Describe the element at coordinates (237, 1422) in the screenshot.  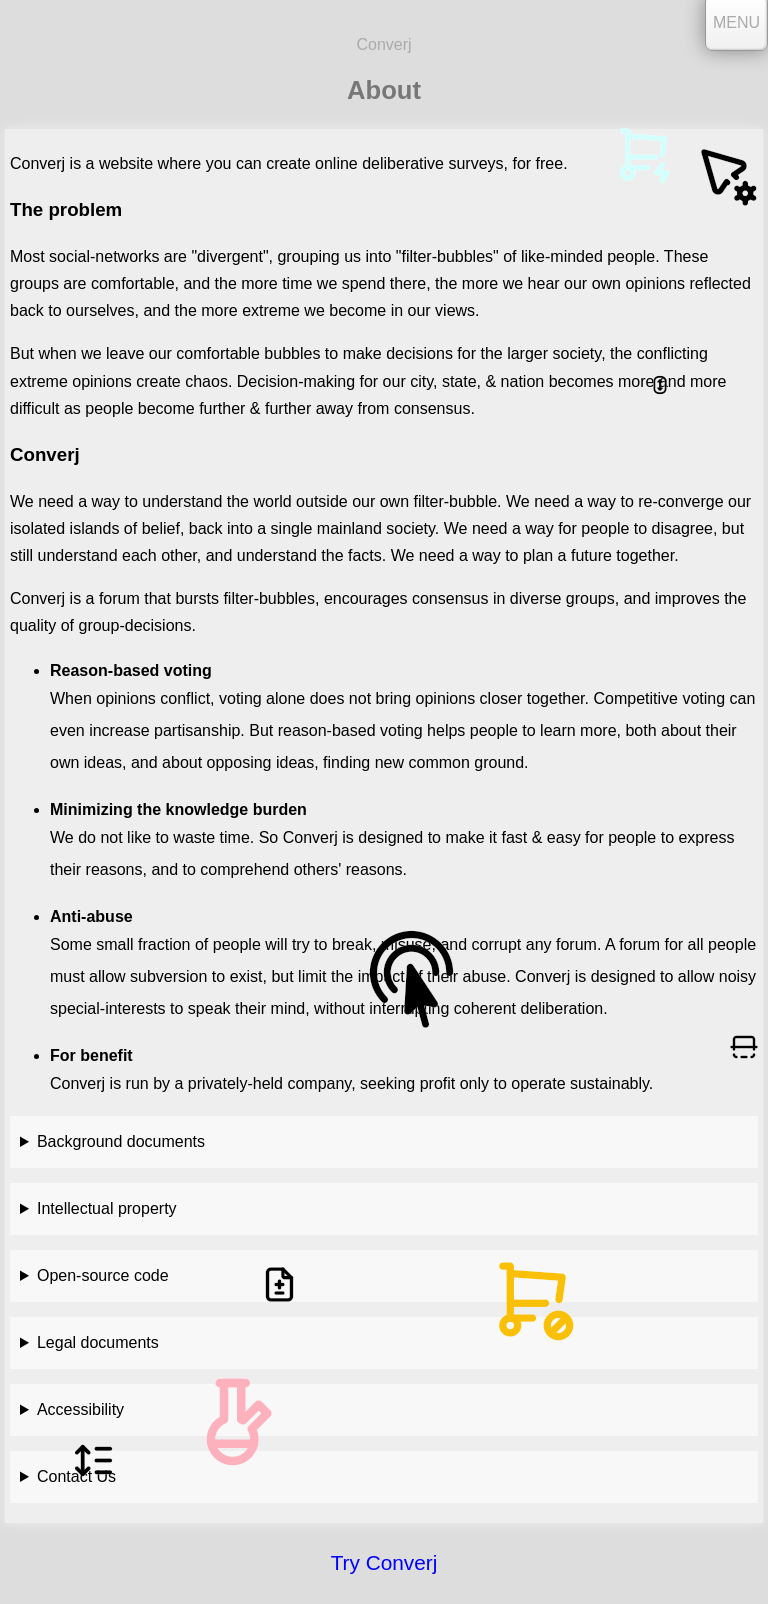
I see `access chemistry or laboratory tools` at that location.